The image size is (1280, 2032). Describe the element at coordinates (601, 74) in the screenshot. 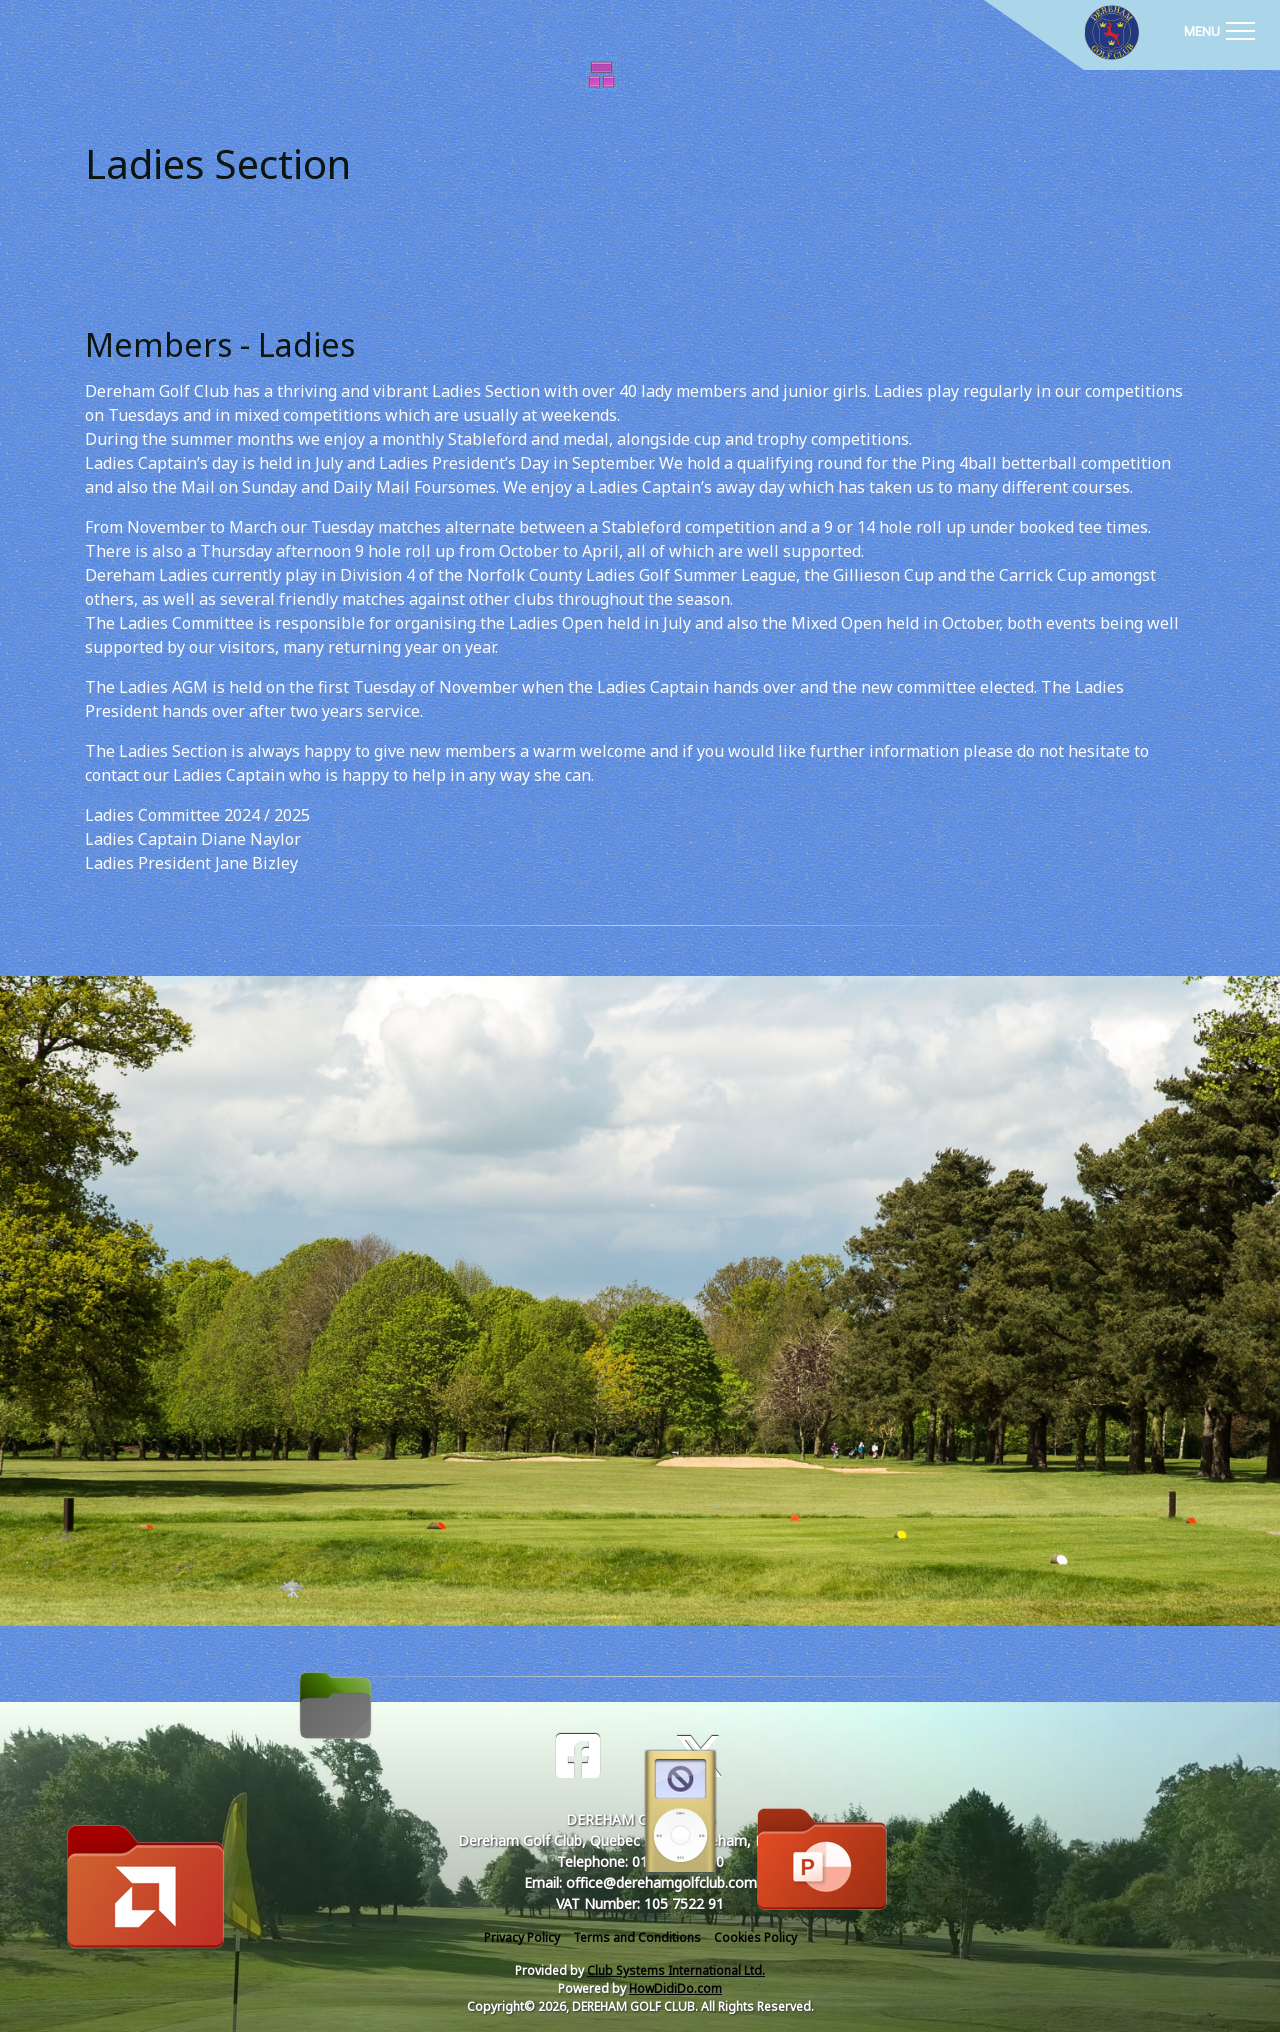

I see `select all items in the current view` at that location.